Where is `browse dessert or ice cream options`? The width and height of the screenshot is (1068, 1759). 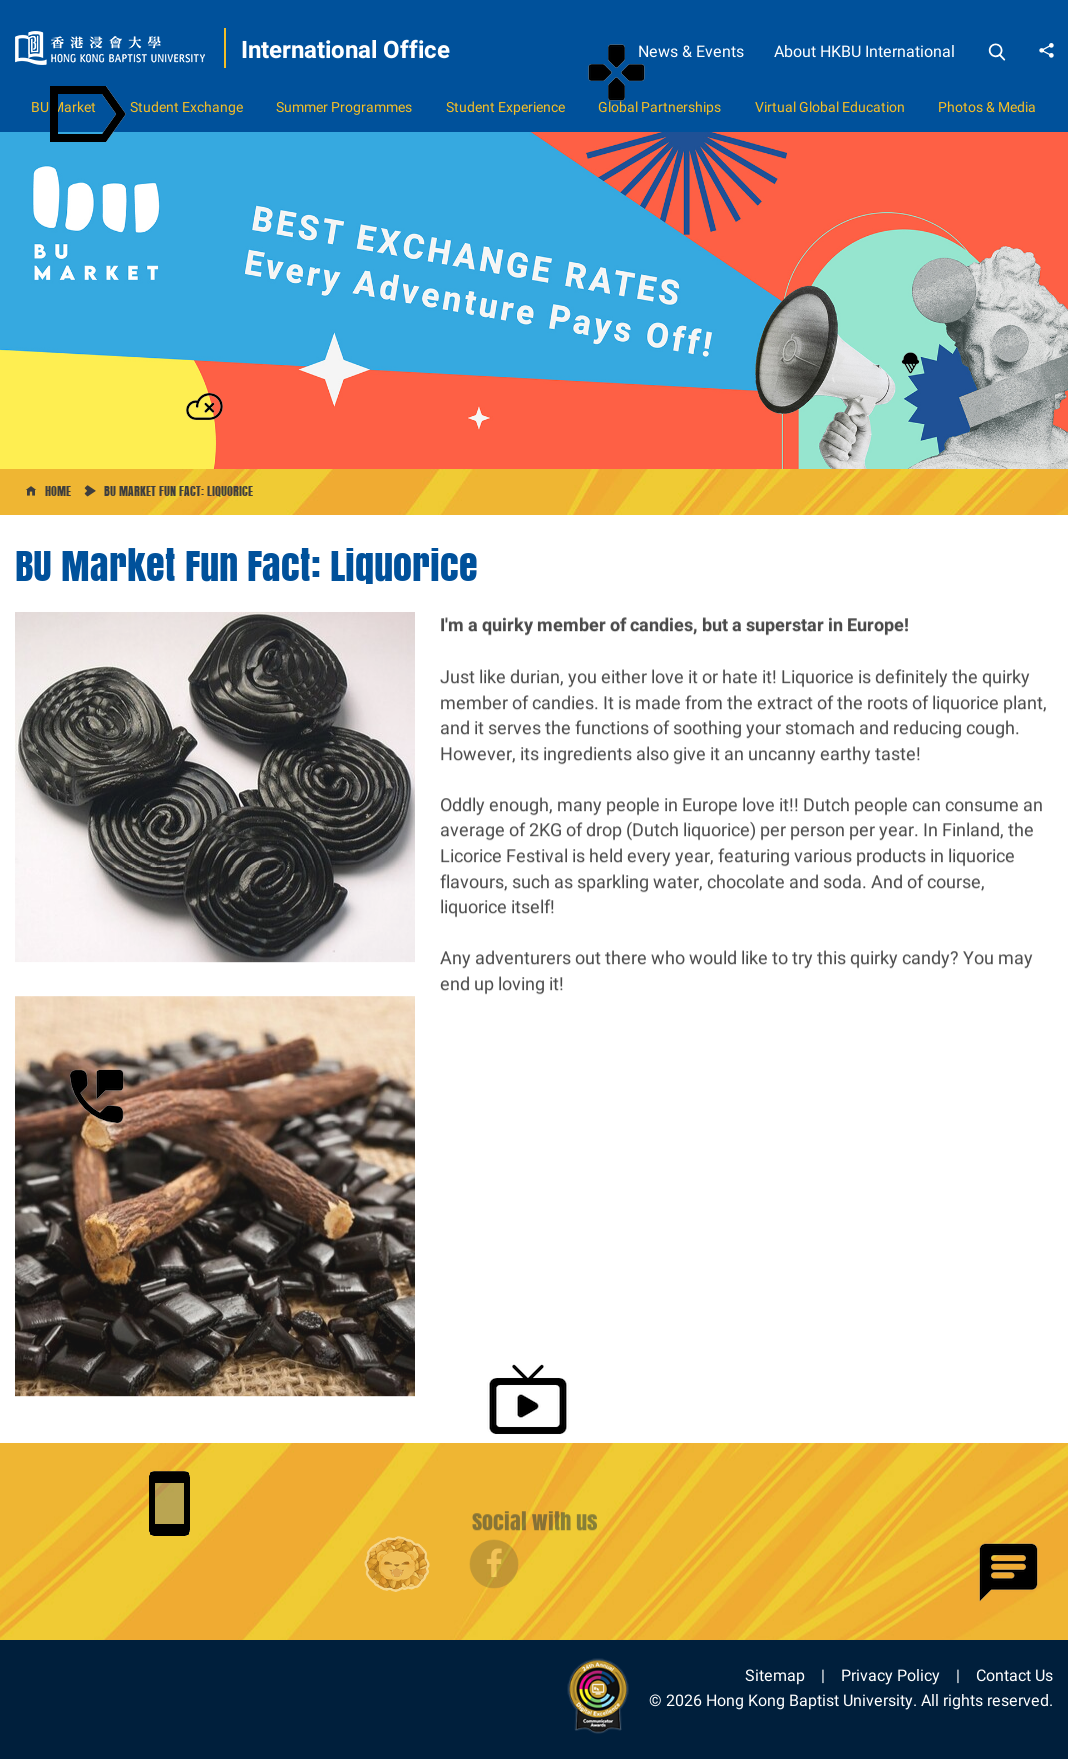 browse dessert or ice cream options is located at coordinates (910, 362).